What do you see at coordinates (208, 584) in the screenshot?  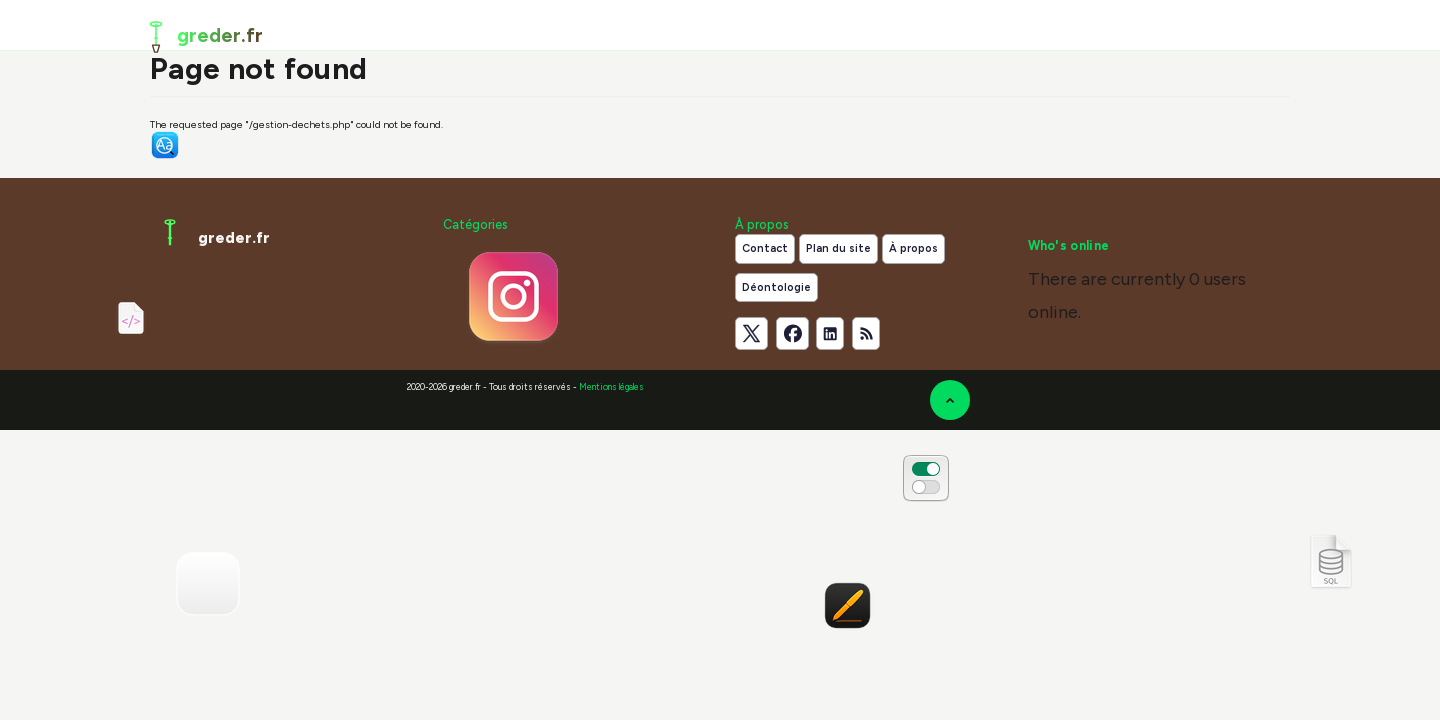 I see `blank app icon template for customization` at bounding box center [208, 584].